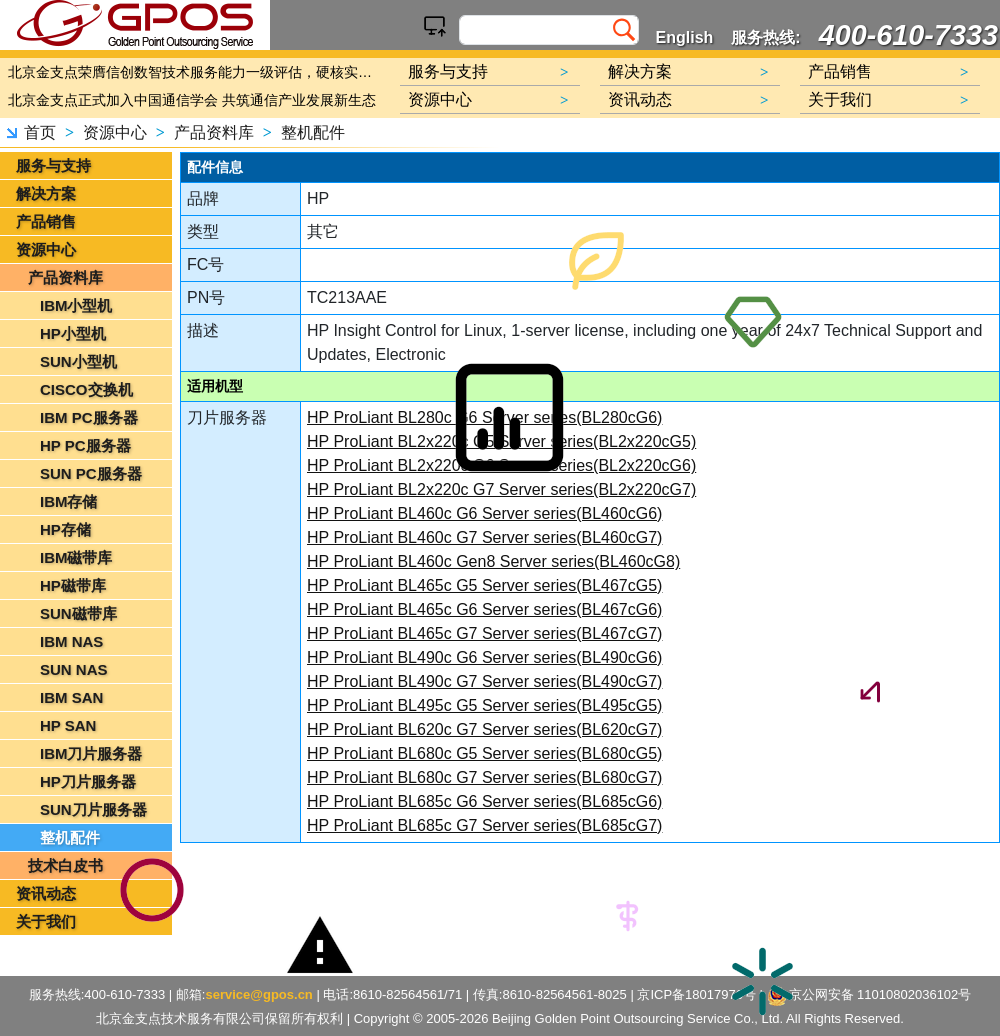 This screenshot has width=1000, height=1036. What do you see at coordinates (871, 692) in the screenshot?
I see `make a sharp left turn in navigation` at bounding box center [871, 692].